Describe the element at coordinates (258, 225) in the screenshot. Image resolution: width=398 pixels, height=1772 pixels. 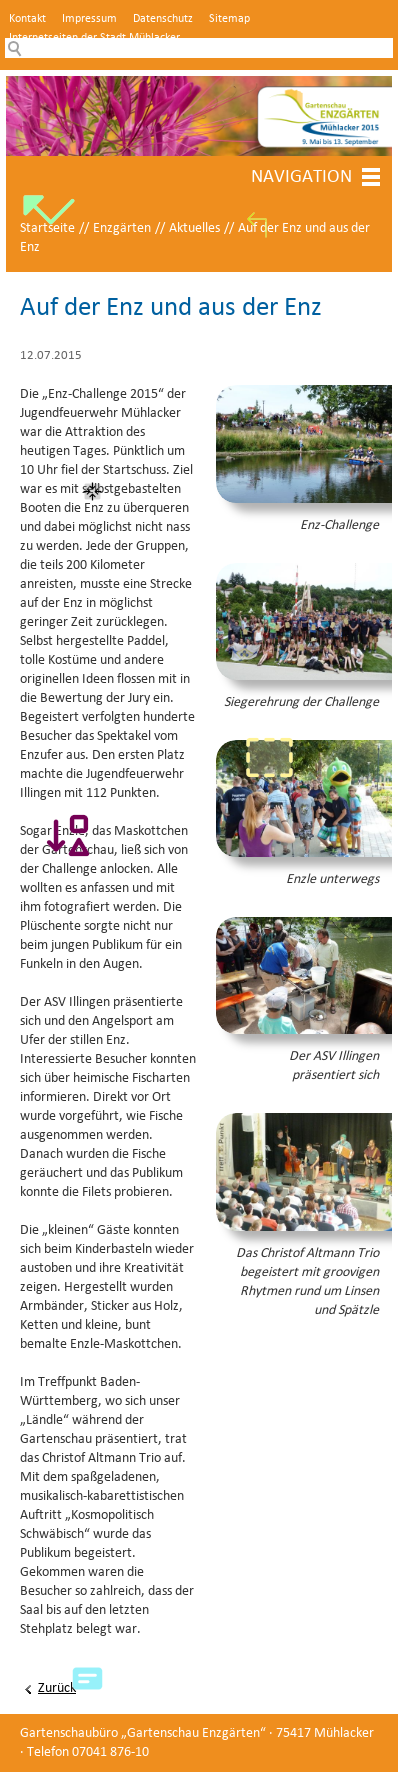
I see `undo or go back to previous action` at that location.